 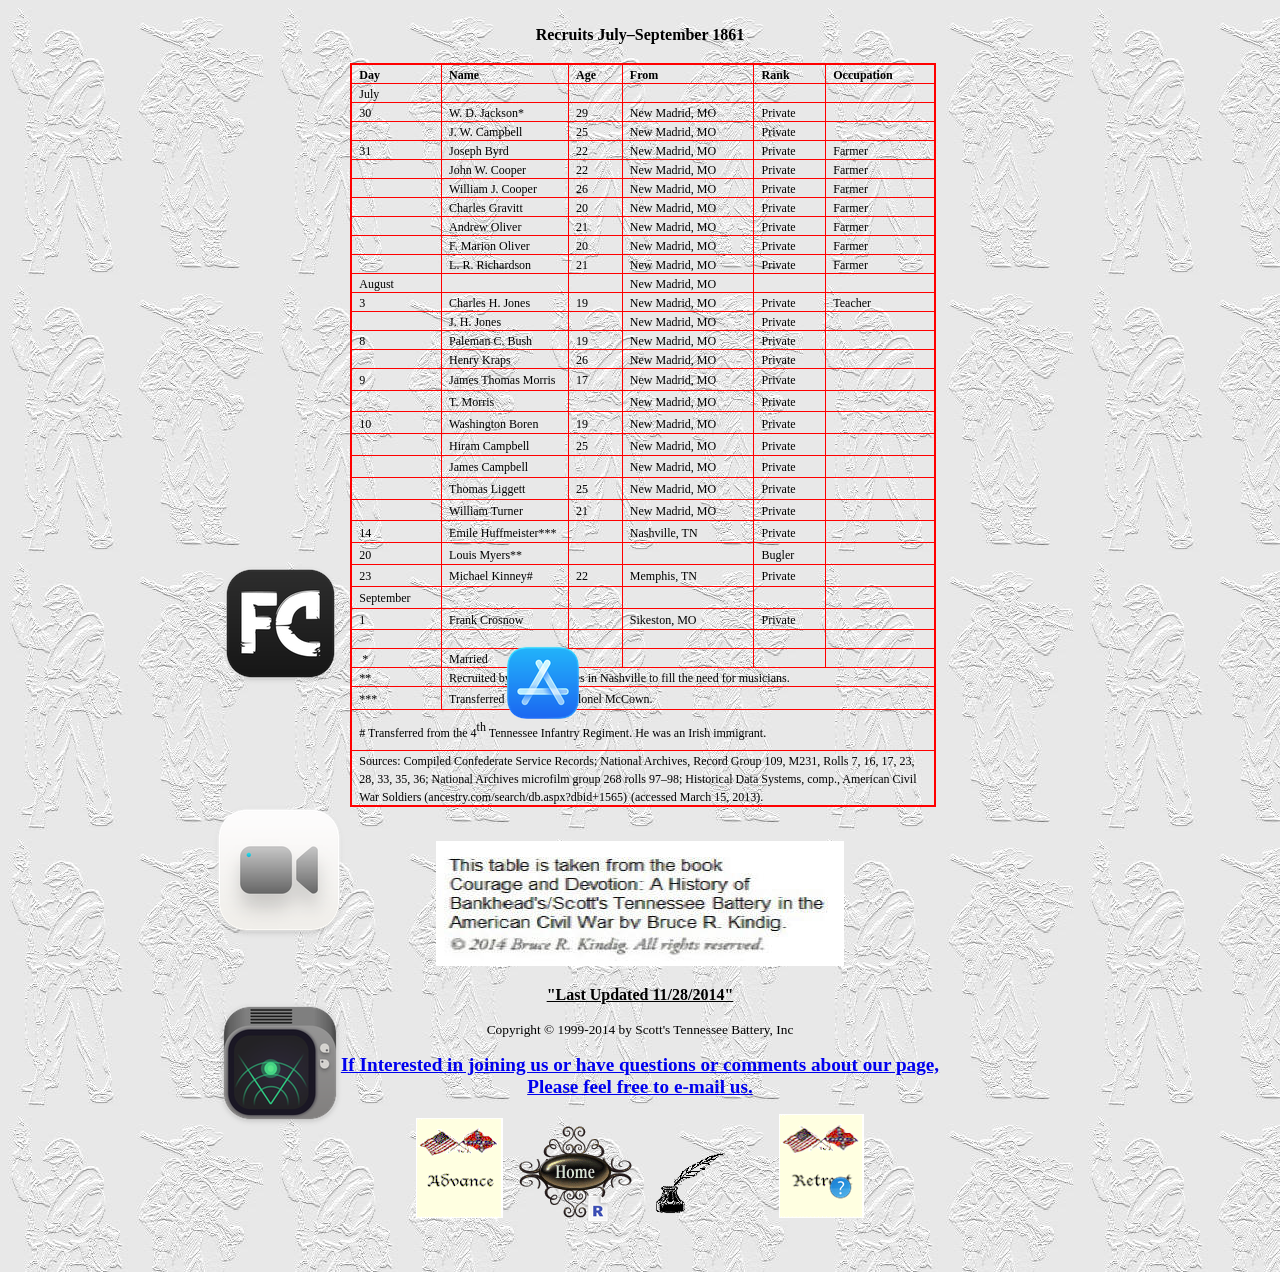 What do you see at coordinates (598, 1209) in the screenshot?
I see `an R programming language source file` at bounding box center [598, 1209].